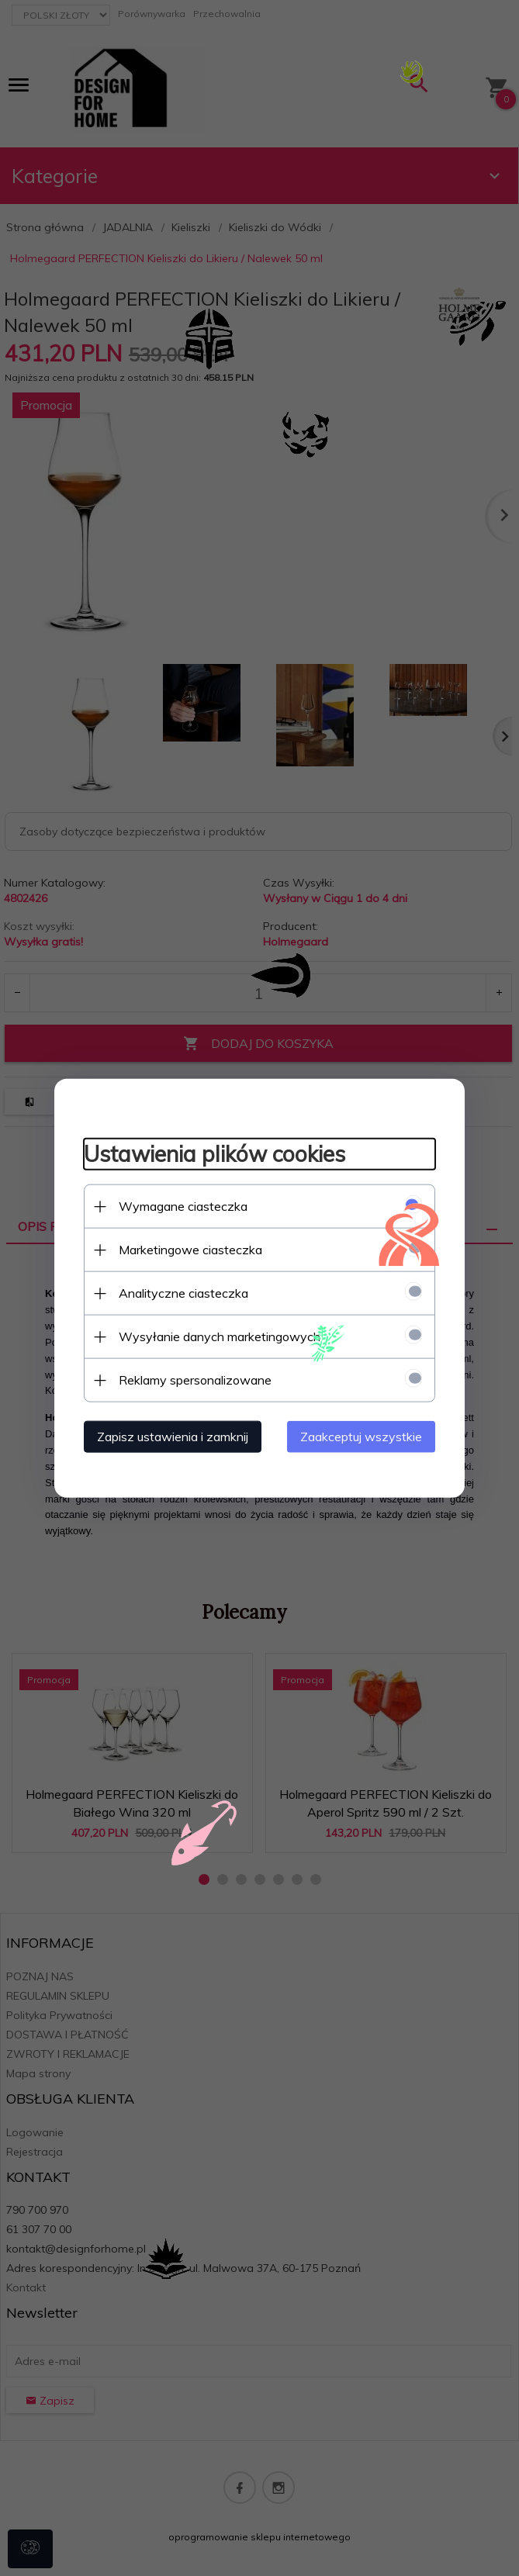 The width and height of the screenshot is (519, 2576). What do you see at coordinates (409, 1234) in the screenshot?
I see `indicates a monster or creature encounter` at bounding box center [409, 1234].